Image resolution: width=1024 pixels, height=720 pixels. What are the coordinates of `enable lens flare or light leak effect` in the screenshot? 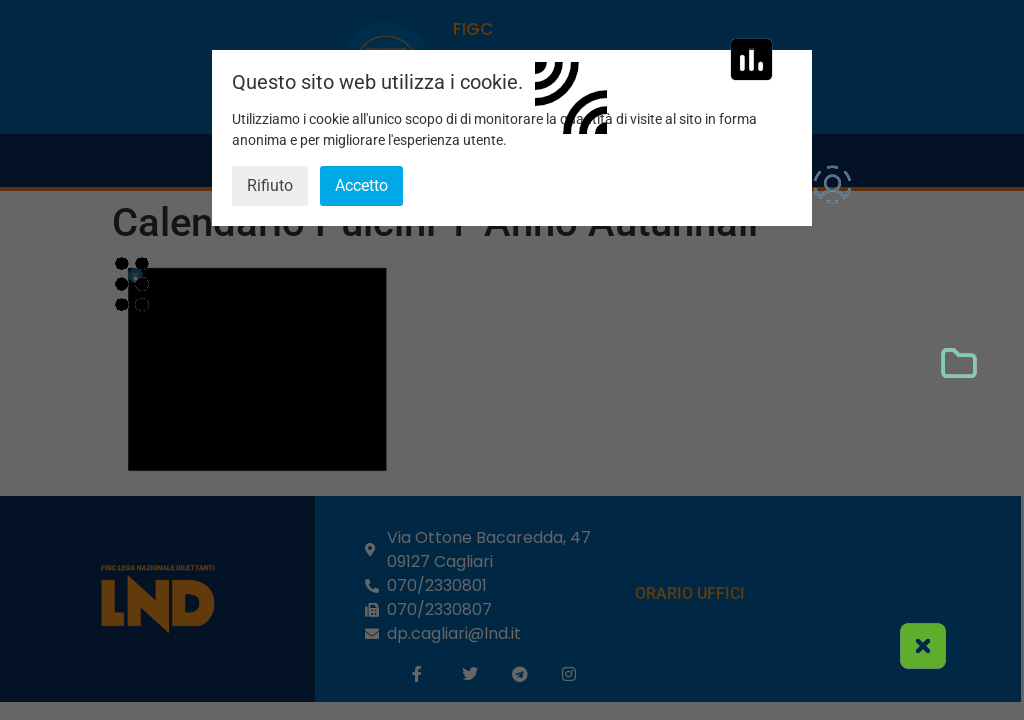 It's located at (571, 98).